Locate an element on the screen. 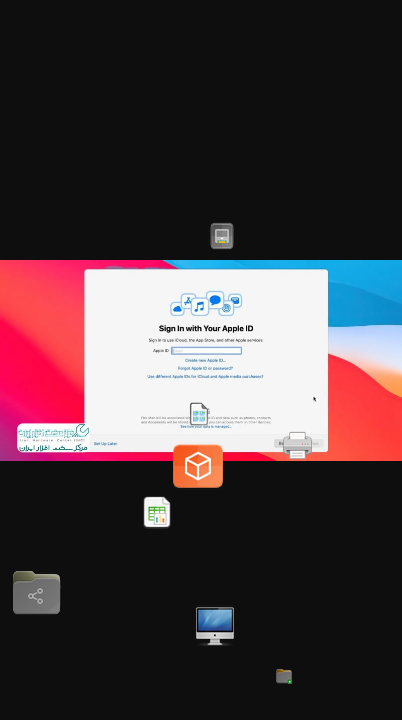  libreoffice master document file type is located at coordinates (199, 414).